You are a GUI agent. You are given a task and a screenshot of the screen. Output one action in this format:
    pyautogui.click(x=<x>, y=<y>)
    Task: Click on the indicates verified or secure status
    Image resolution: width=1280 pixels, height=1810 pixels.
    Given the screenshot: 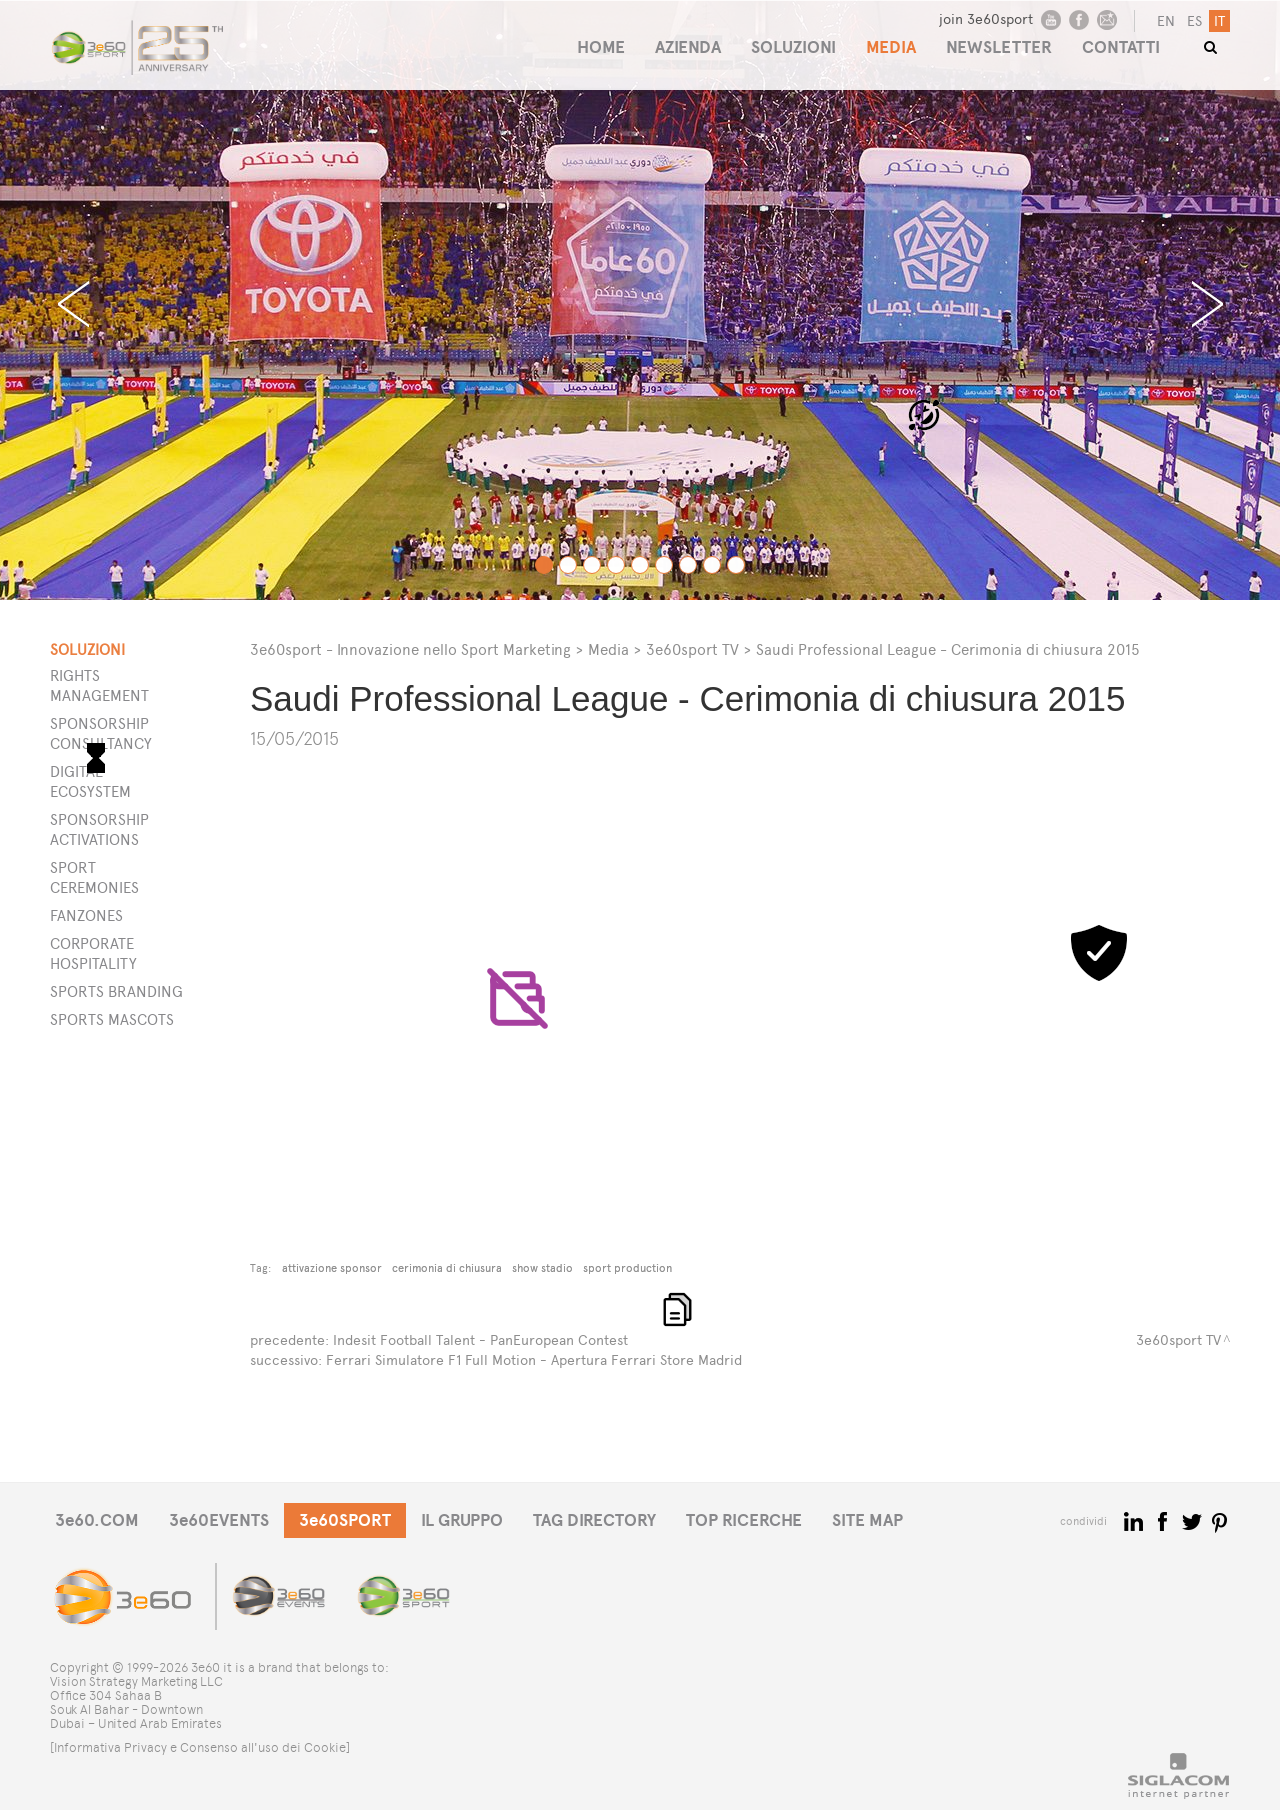 What is the action you would take?
    pyautogui.click(x=1099, y=953)
    